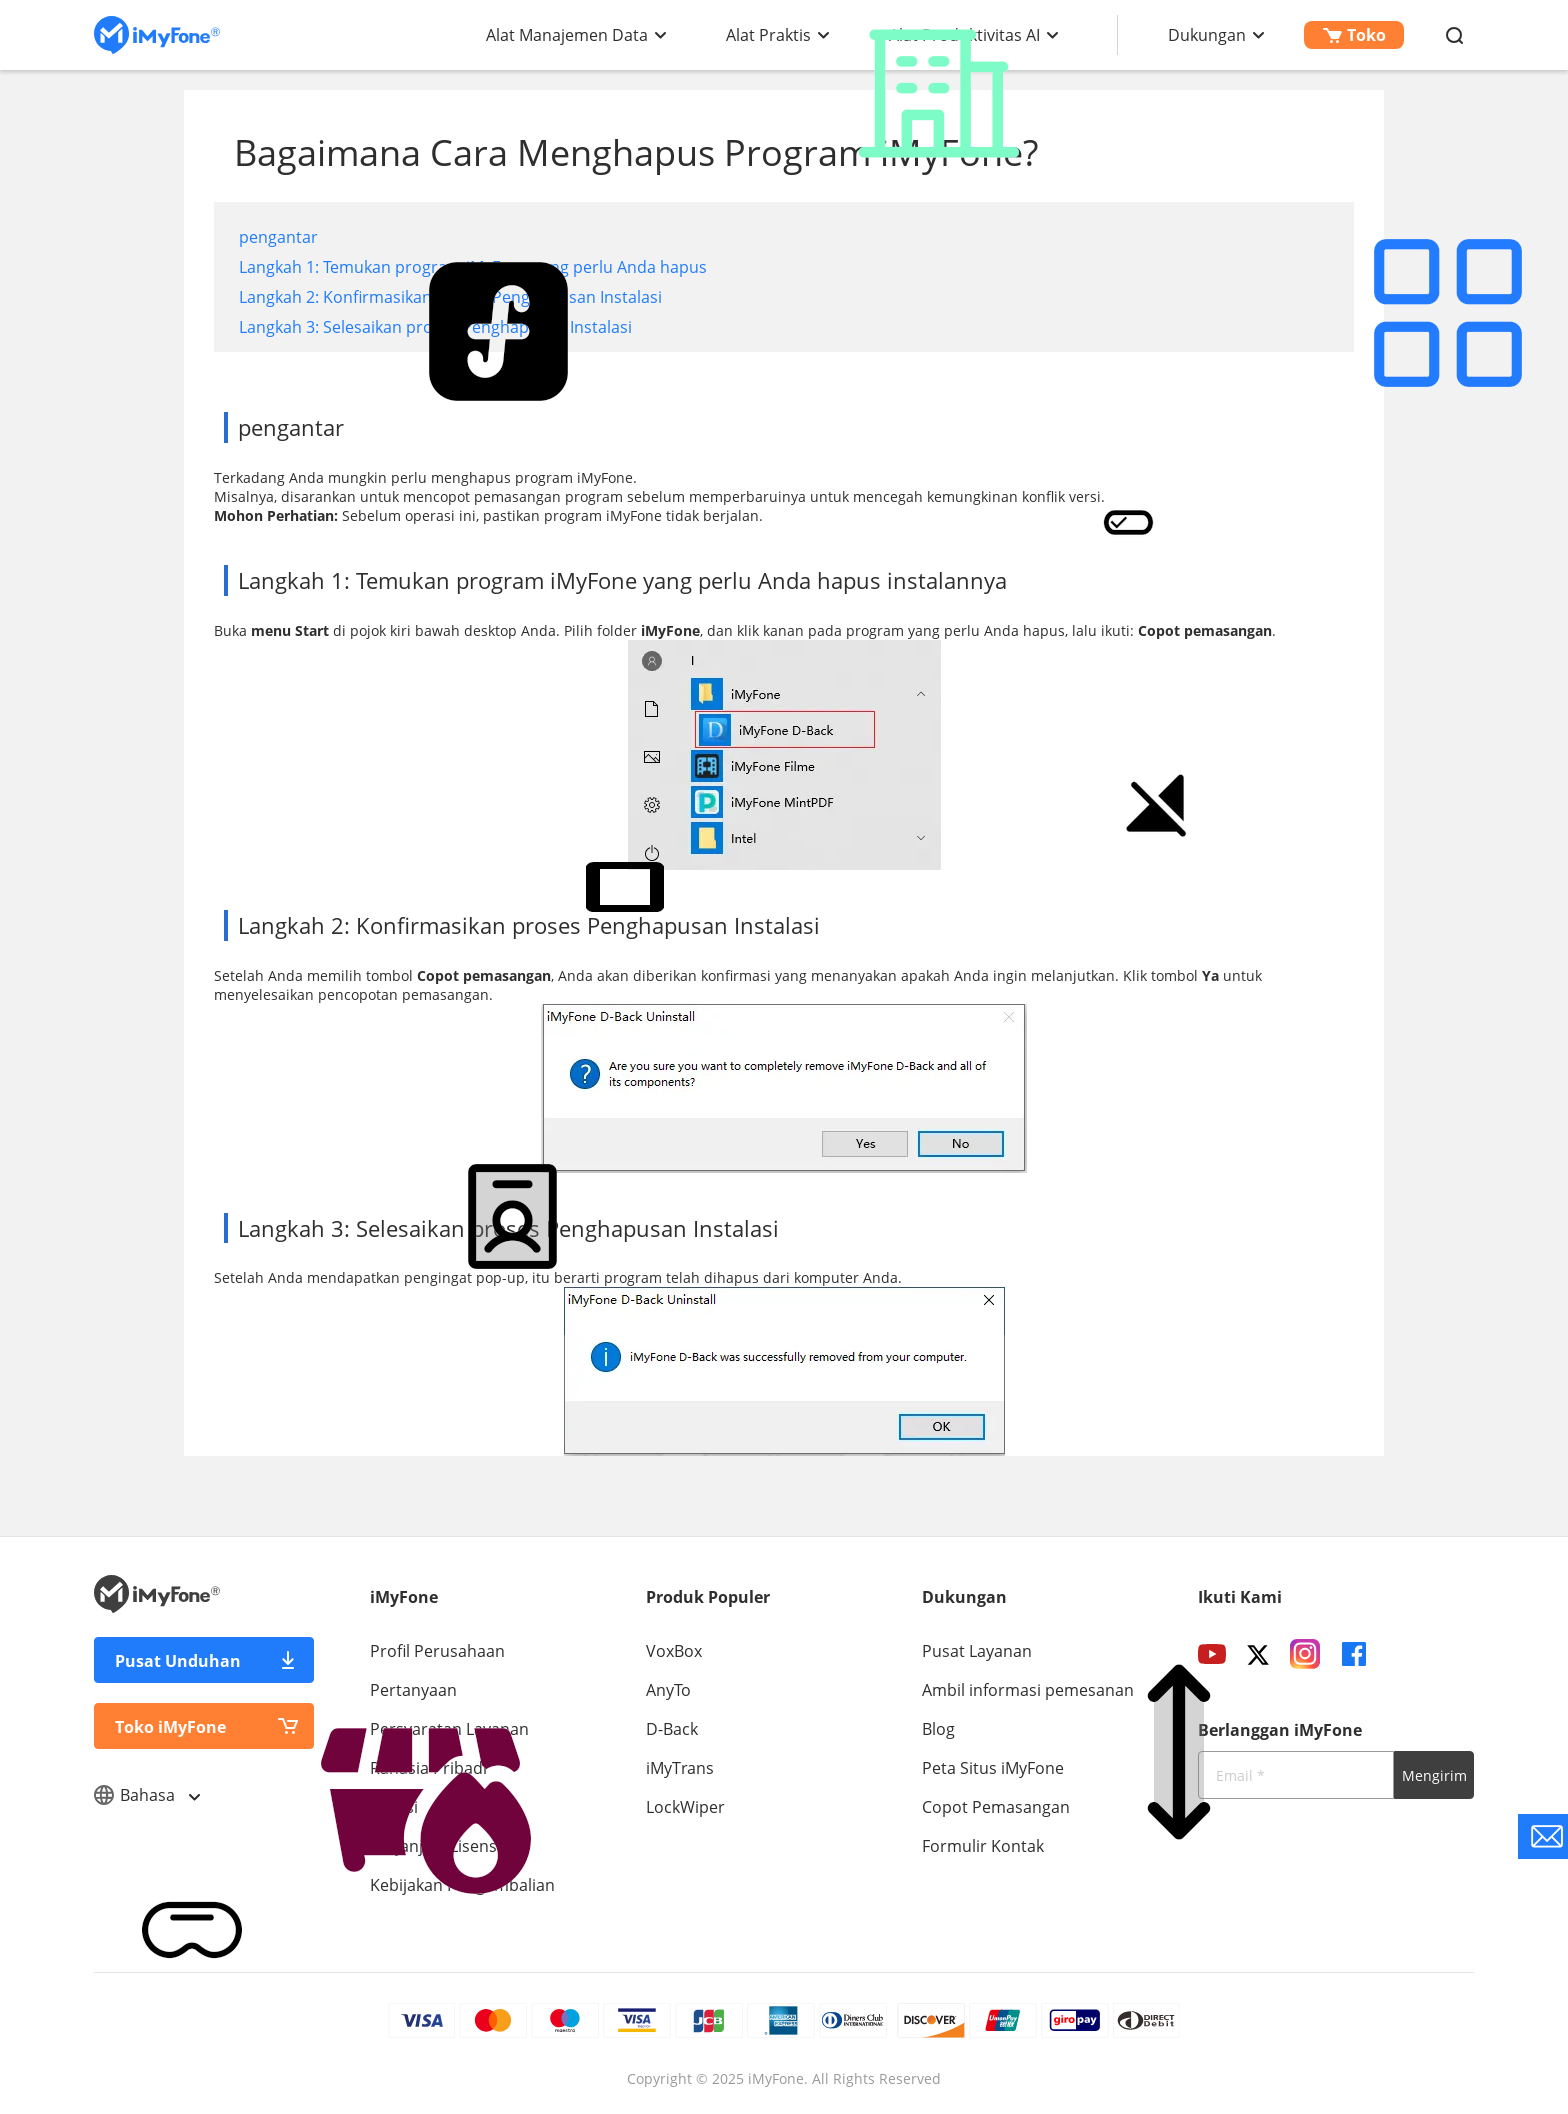  I want to click on edit or modify attribute settings, so click(1128, 522).